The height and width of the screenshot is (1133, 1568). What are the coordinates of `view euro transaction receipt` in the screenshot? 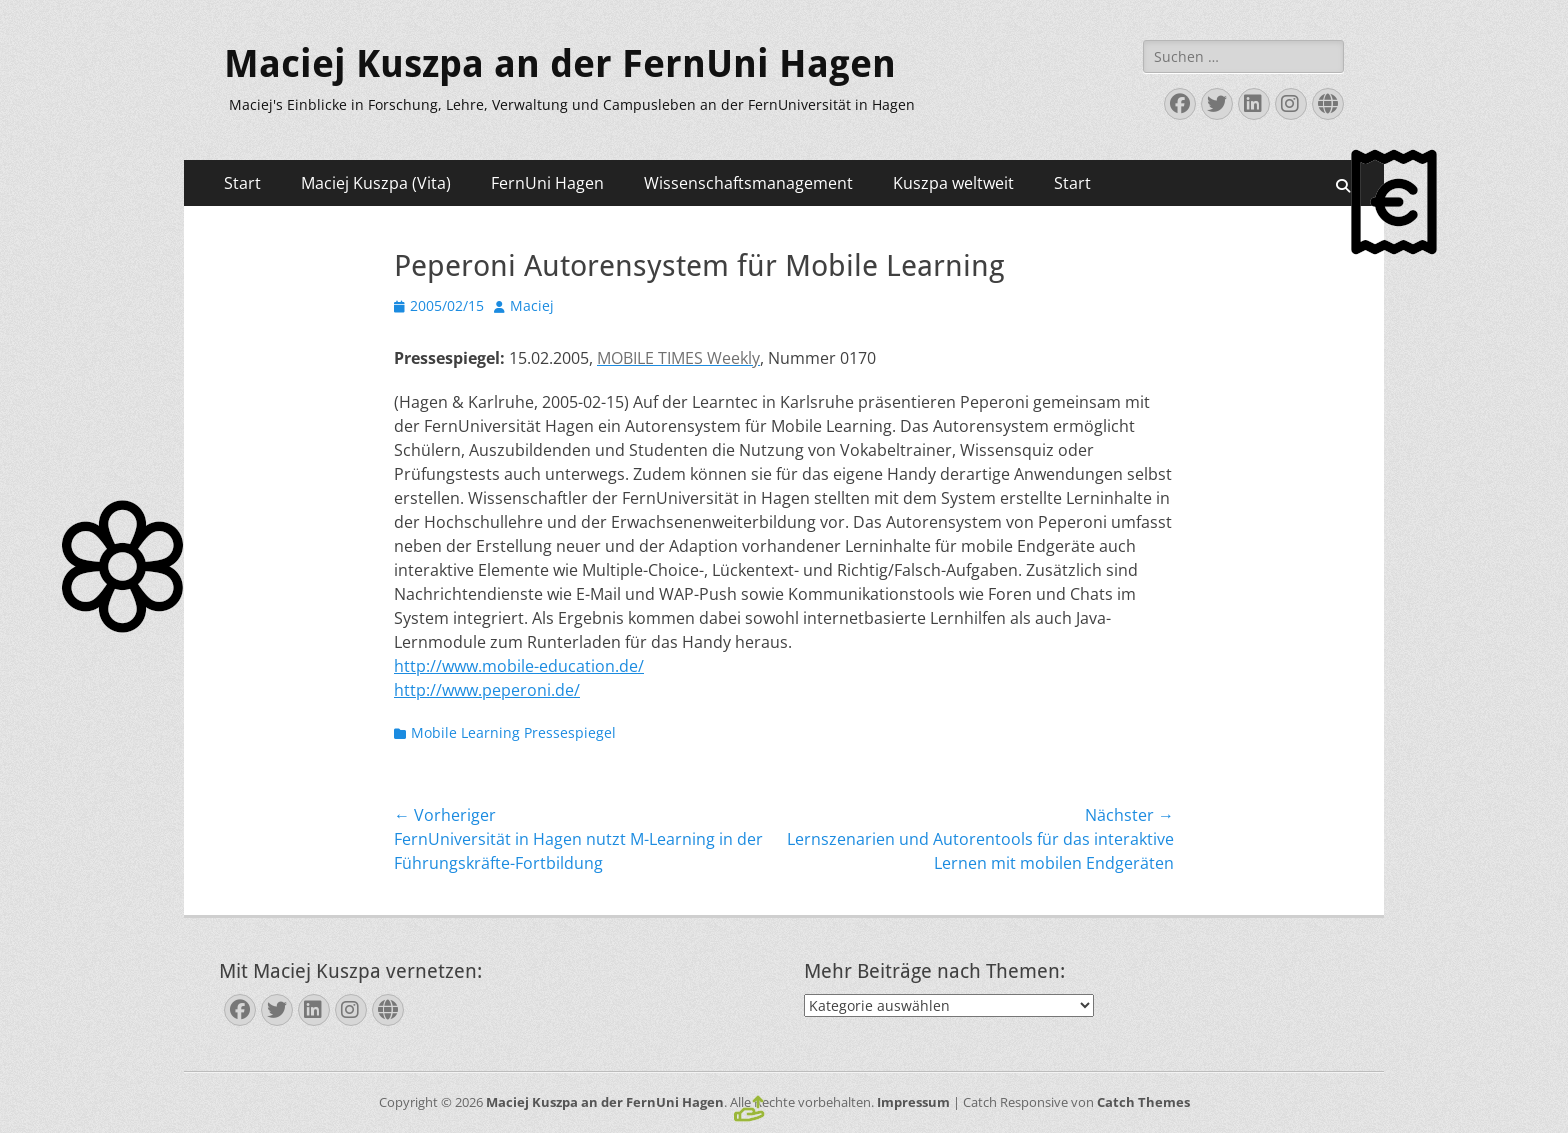 It's located at (1394, 202).